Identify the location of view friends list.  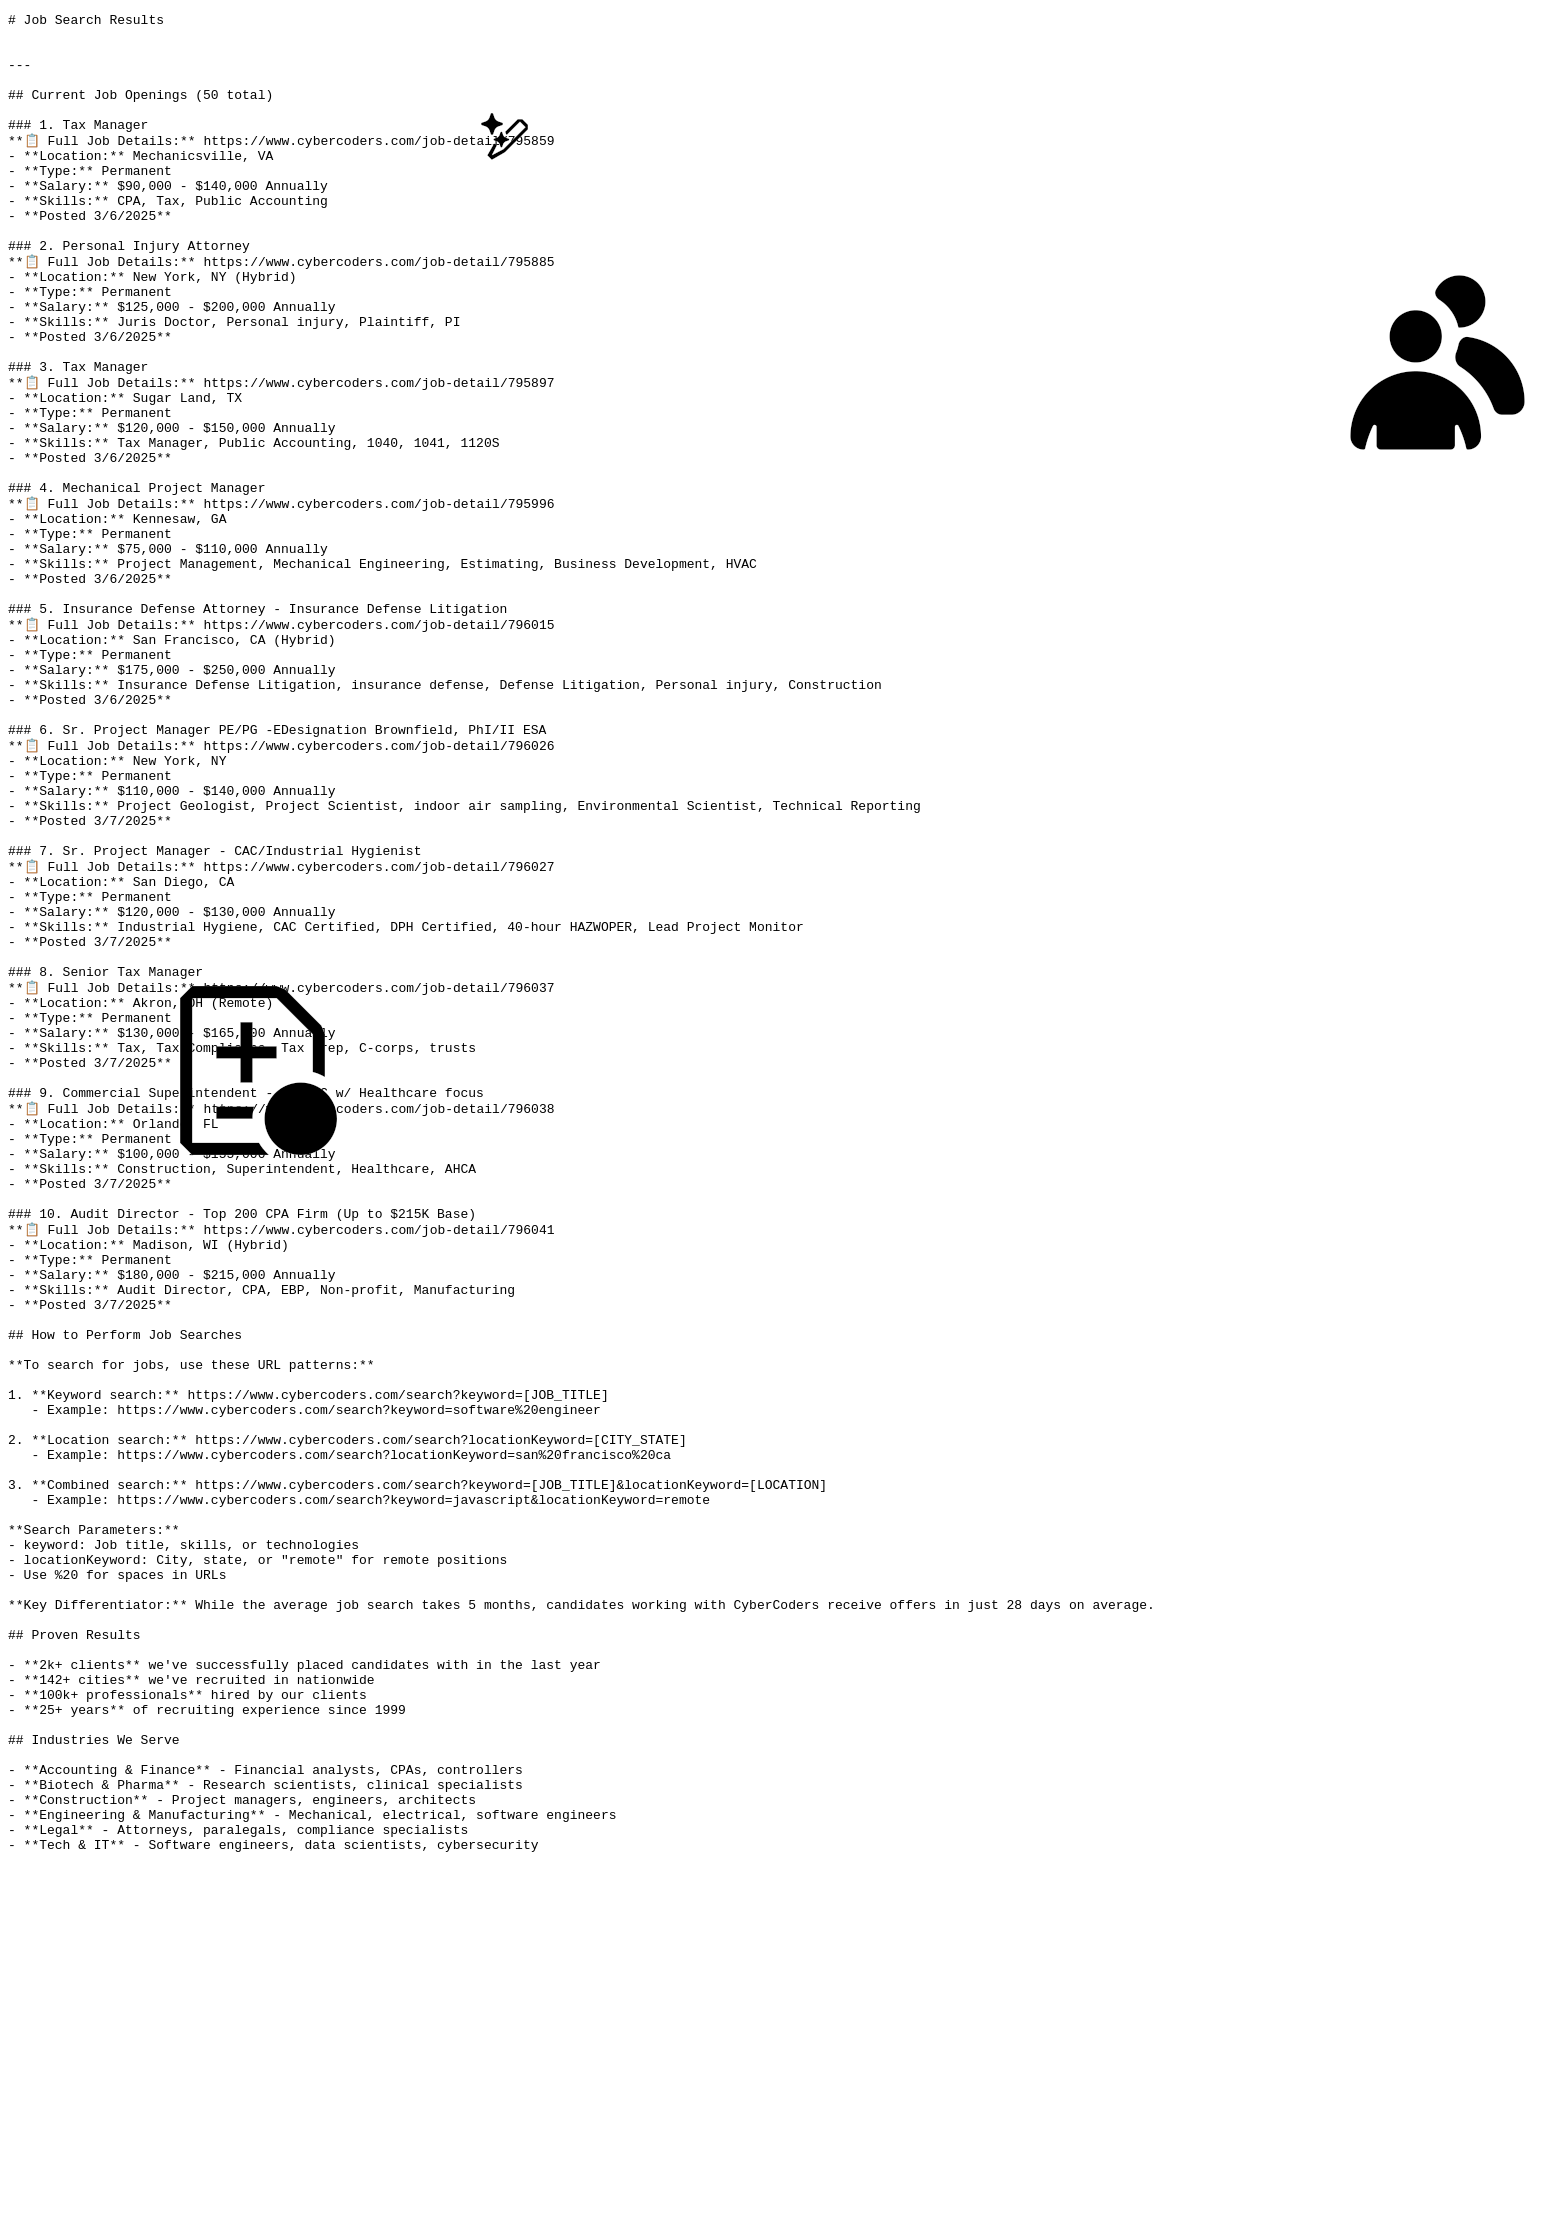
(1437, 362).